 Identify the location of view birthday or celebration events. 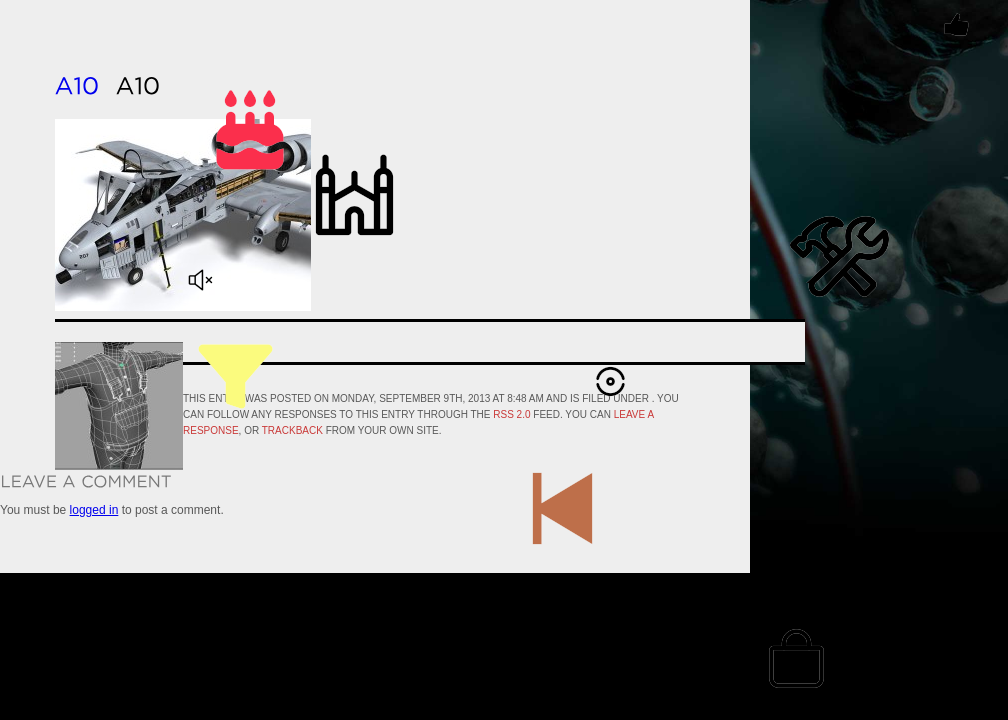
(250, 131).